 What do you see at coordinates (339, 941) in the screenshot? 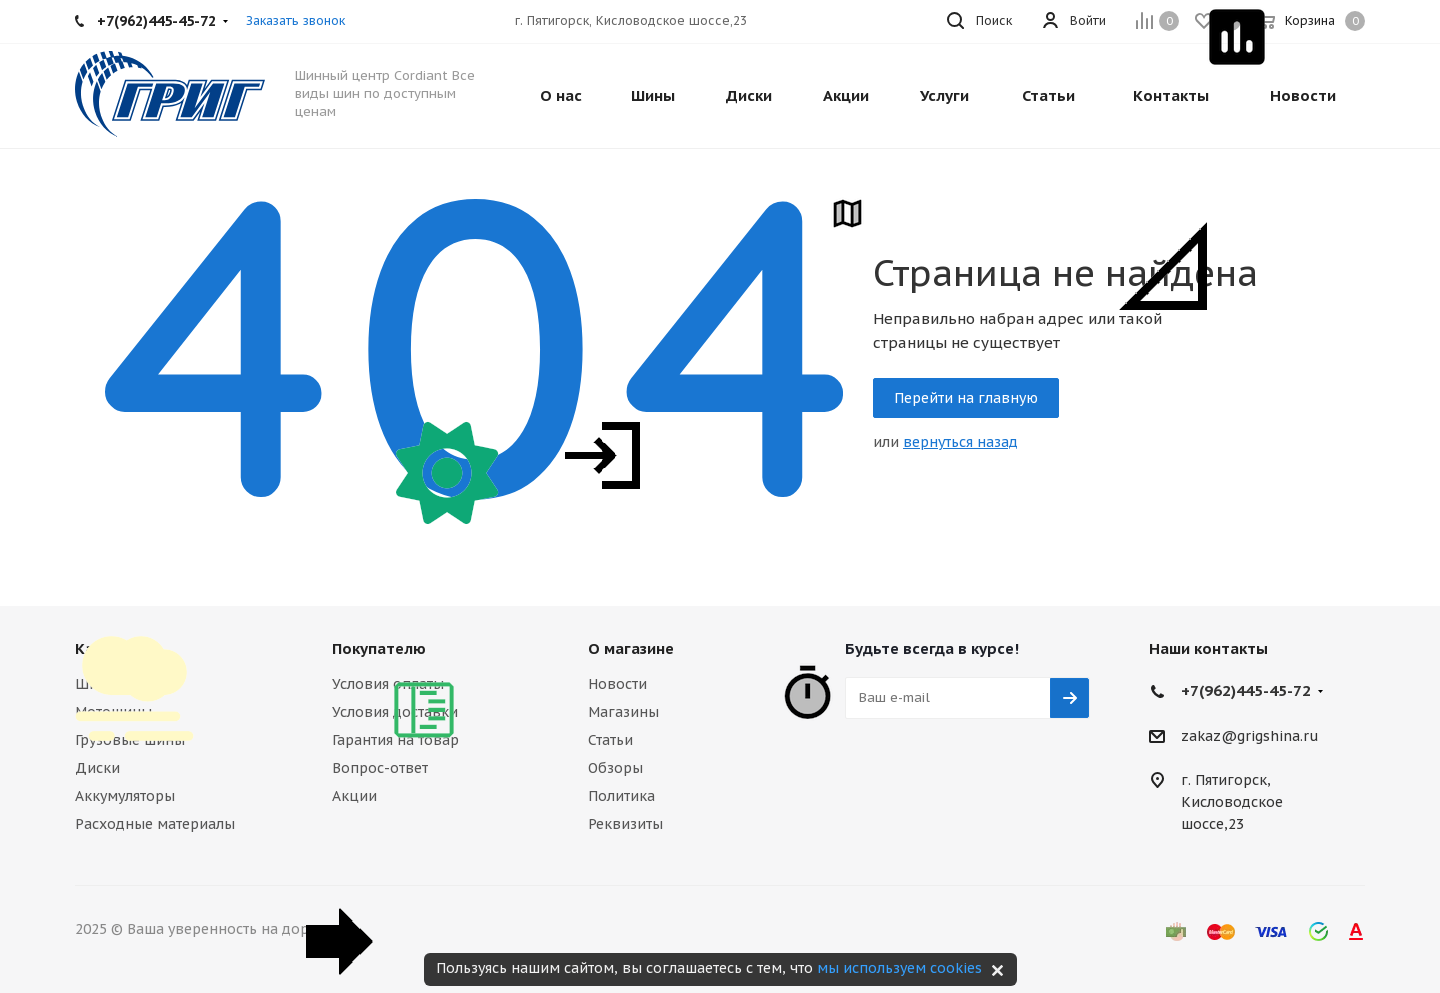
I see `forward an email or message` at bounding box center [339, 941].